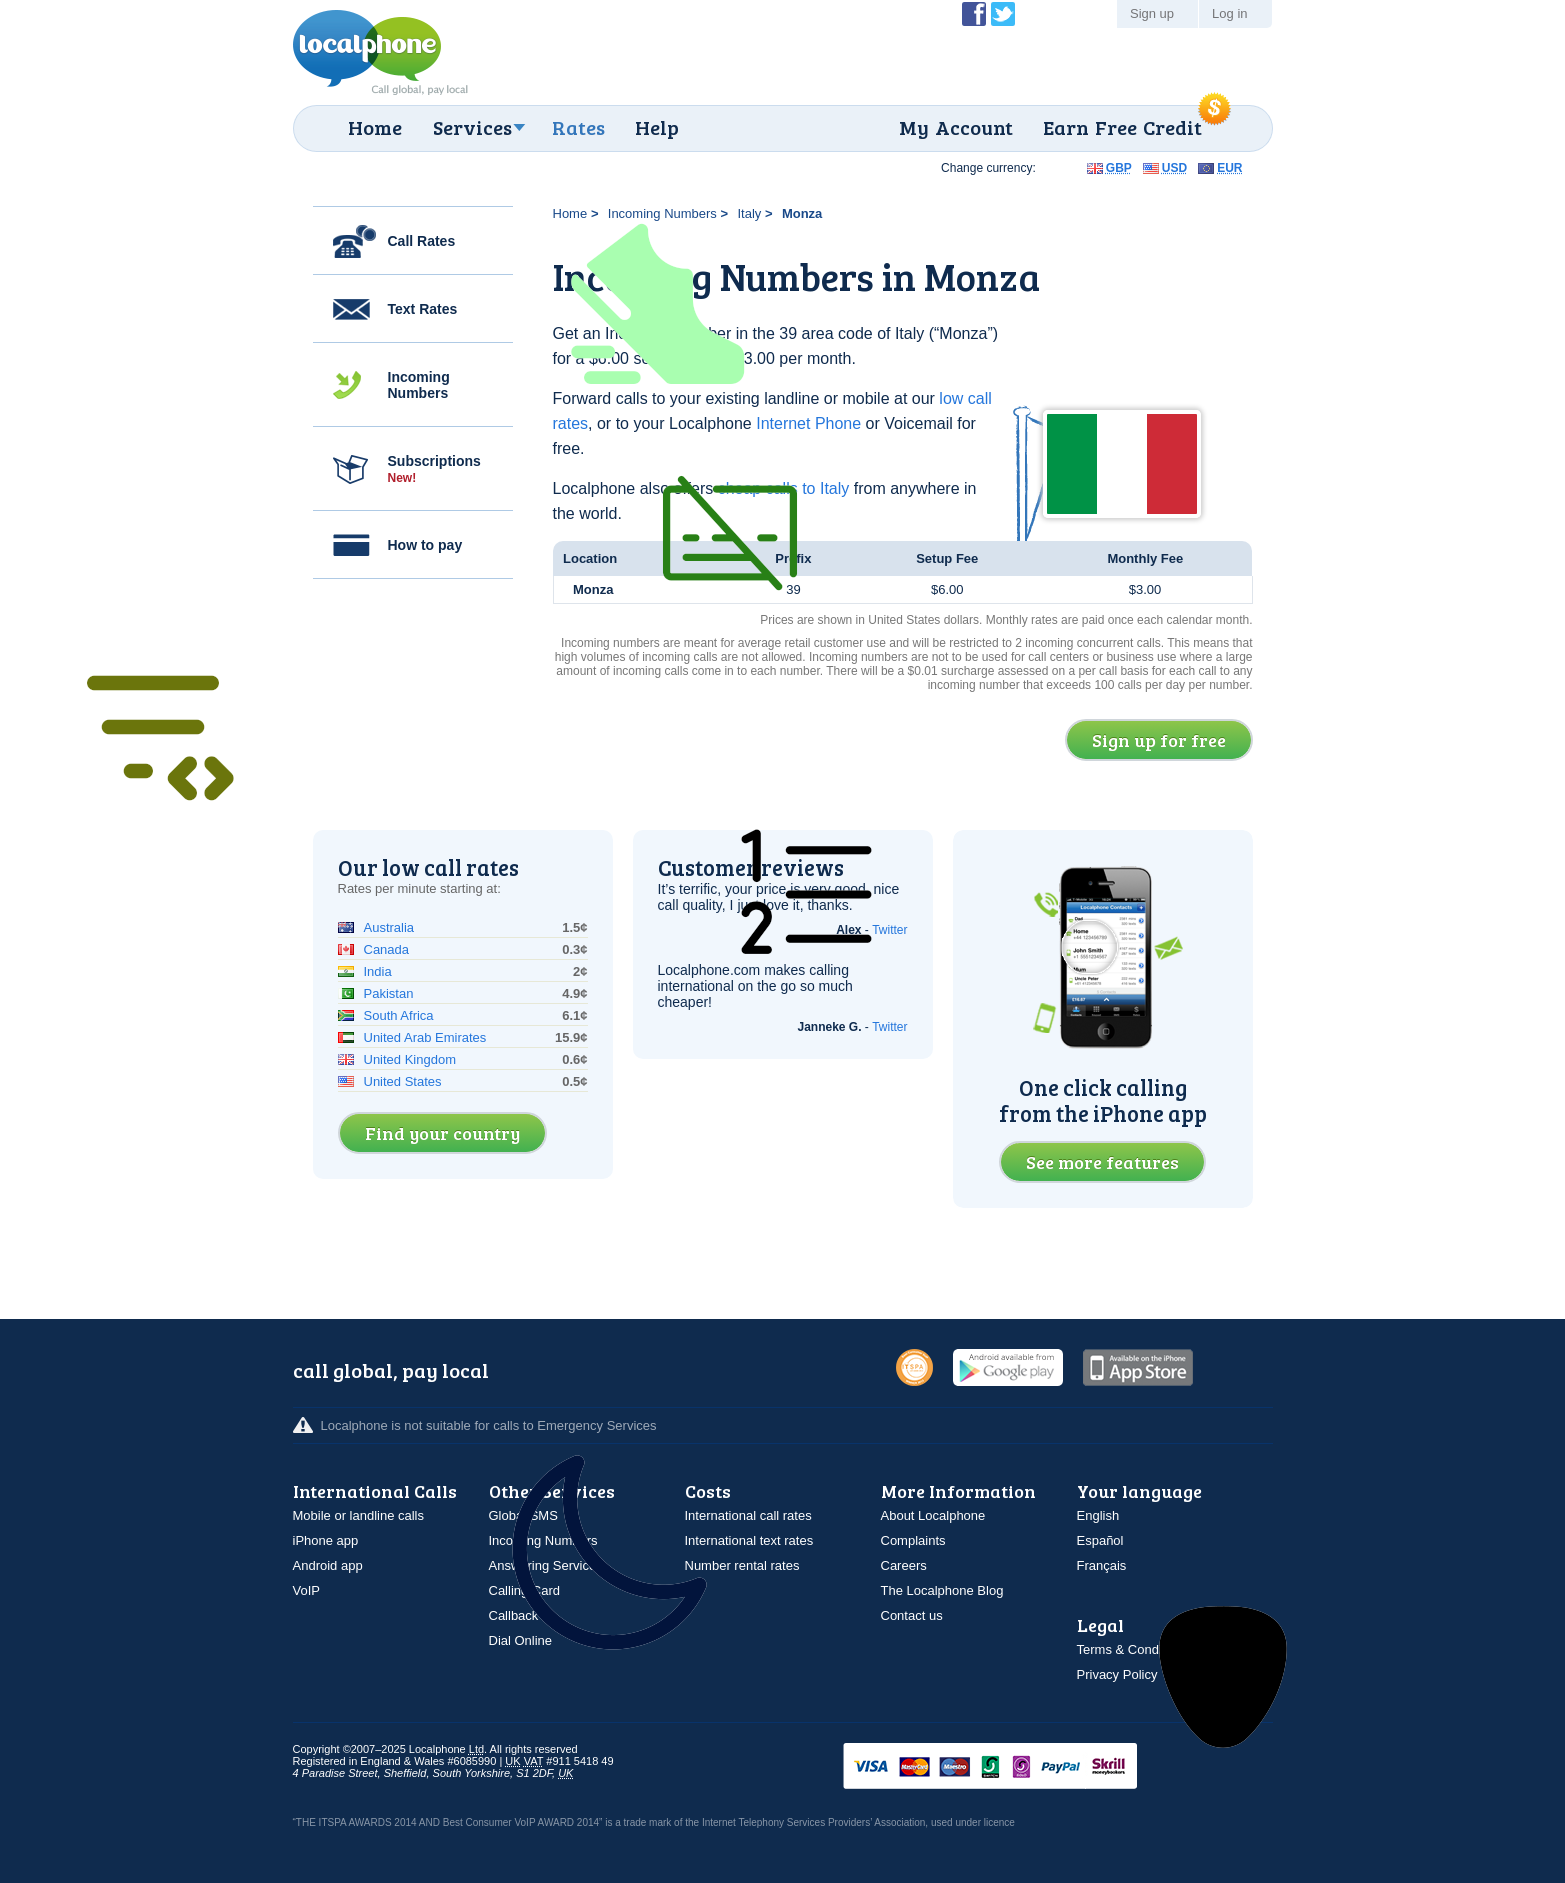  Describe the element at coordinates (730, 533) in the screenshot. I see `disable subtitles or closed captions` at that location.